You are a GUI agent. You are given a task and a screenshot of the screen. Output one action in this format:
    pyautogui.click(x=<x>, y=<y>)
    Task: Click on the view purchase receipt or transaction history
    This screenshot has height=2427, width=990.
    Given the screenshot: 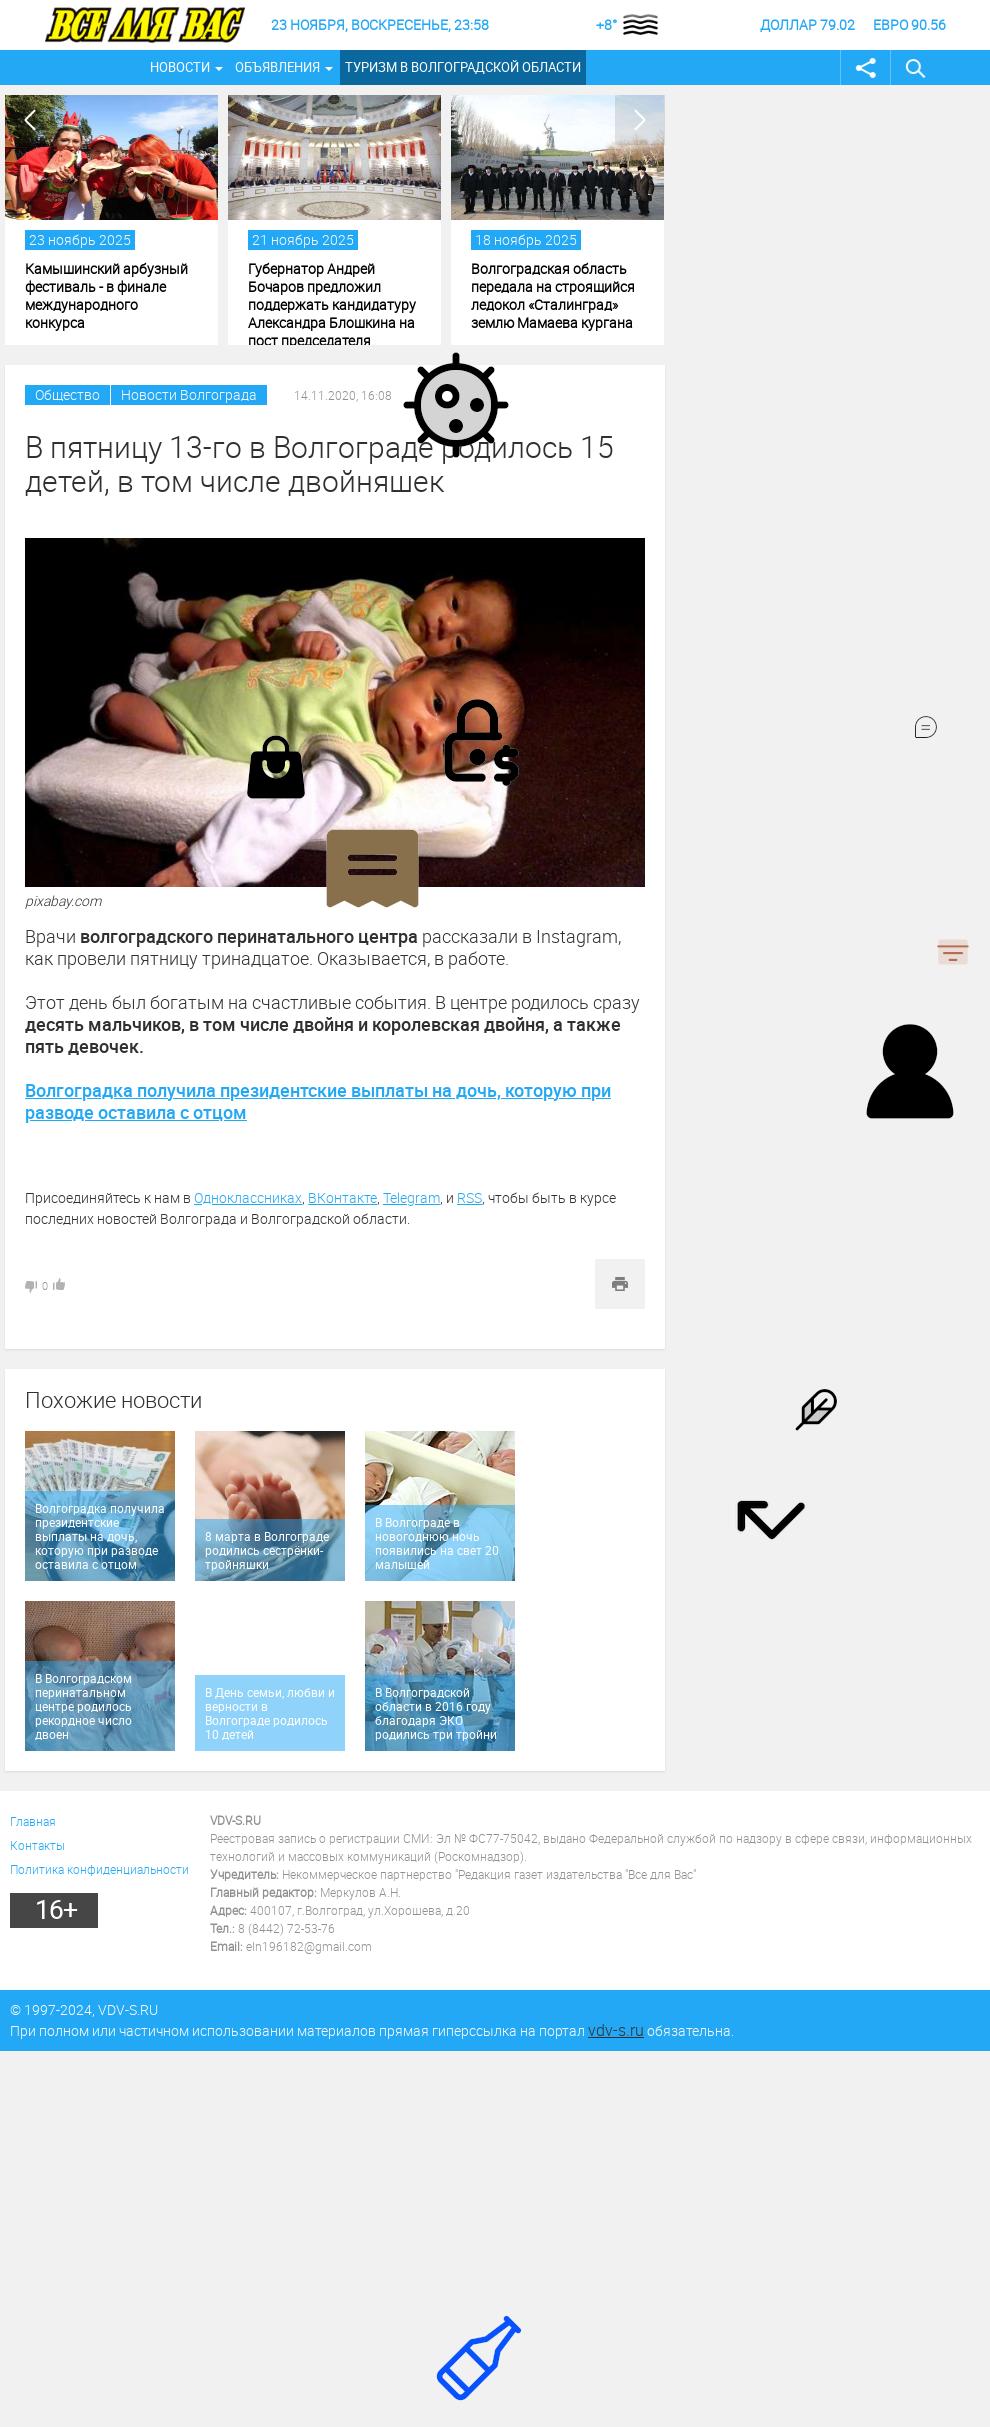 What is the action you would take?
    pyautogui.click(x=372, y=868)
    